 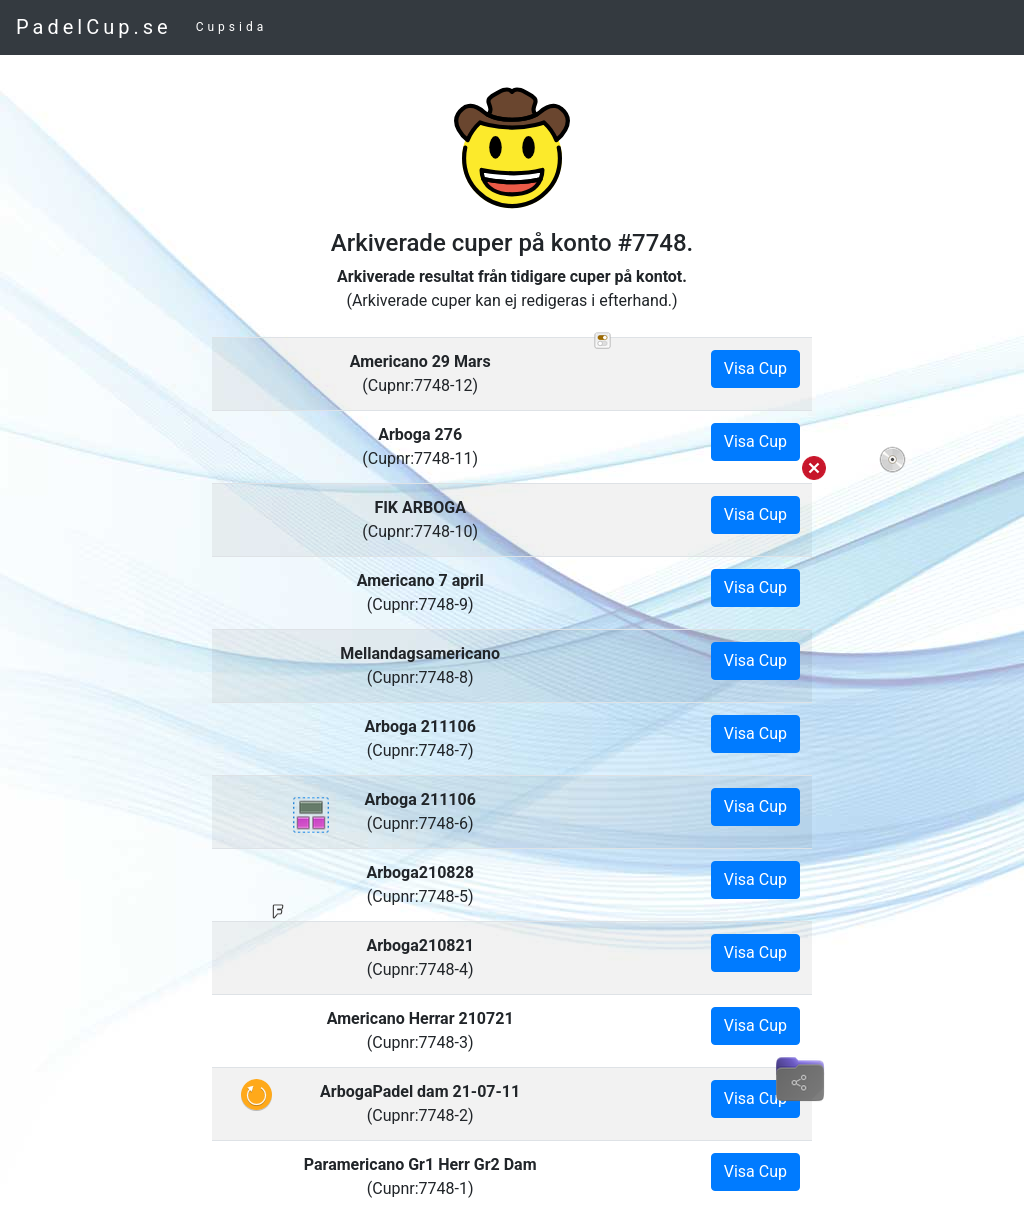 What do you see at coordinates (800, 1079) in the screenshot?
I see `access your public shared folder` at bounding box center [800, 1079].